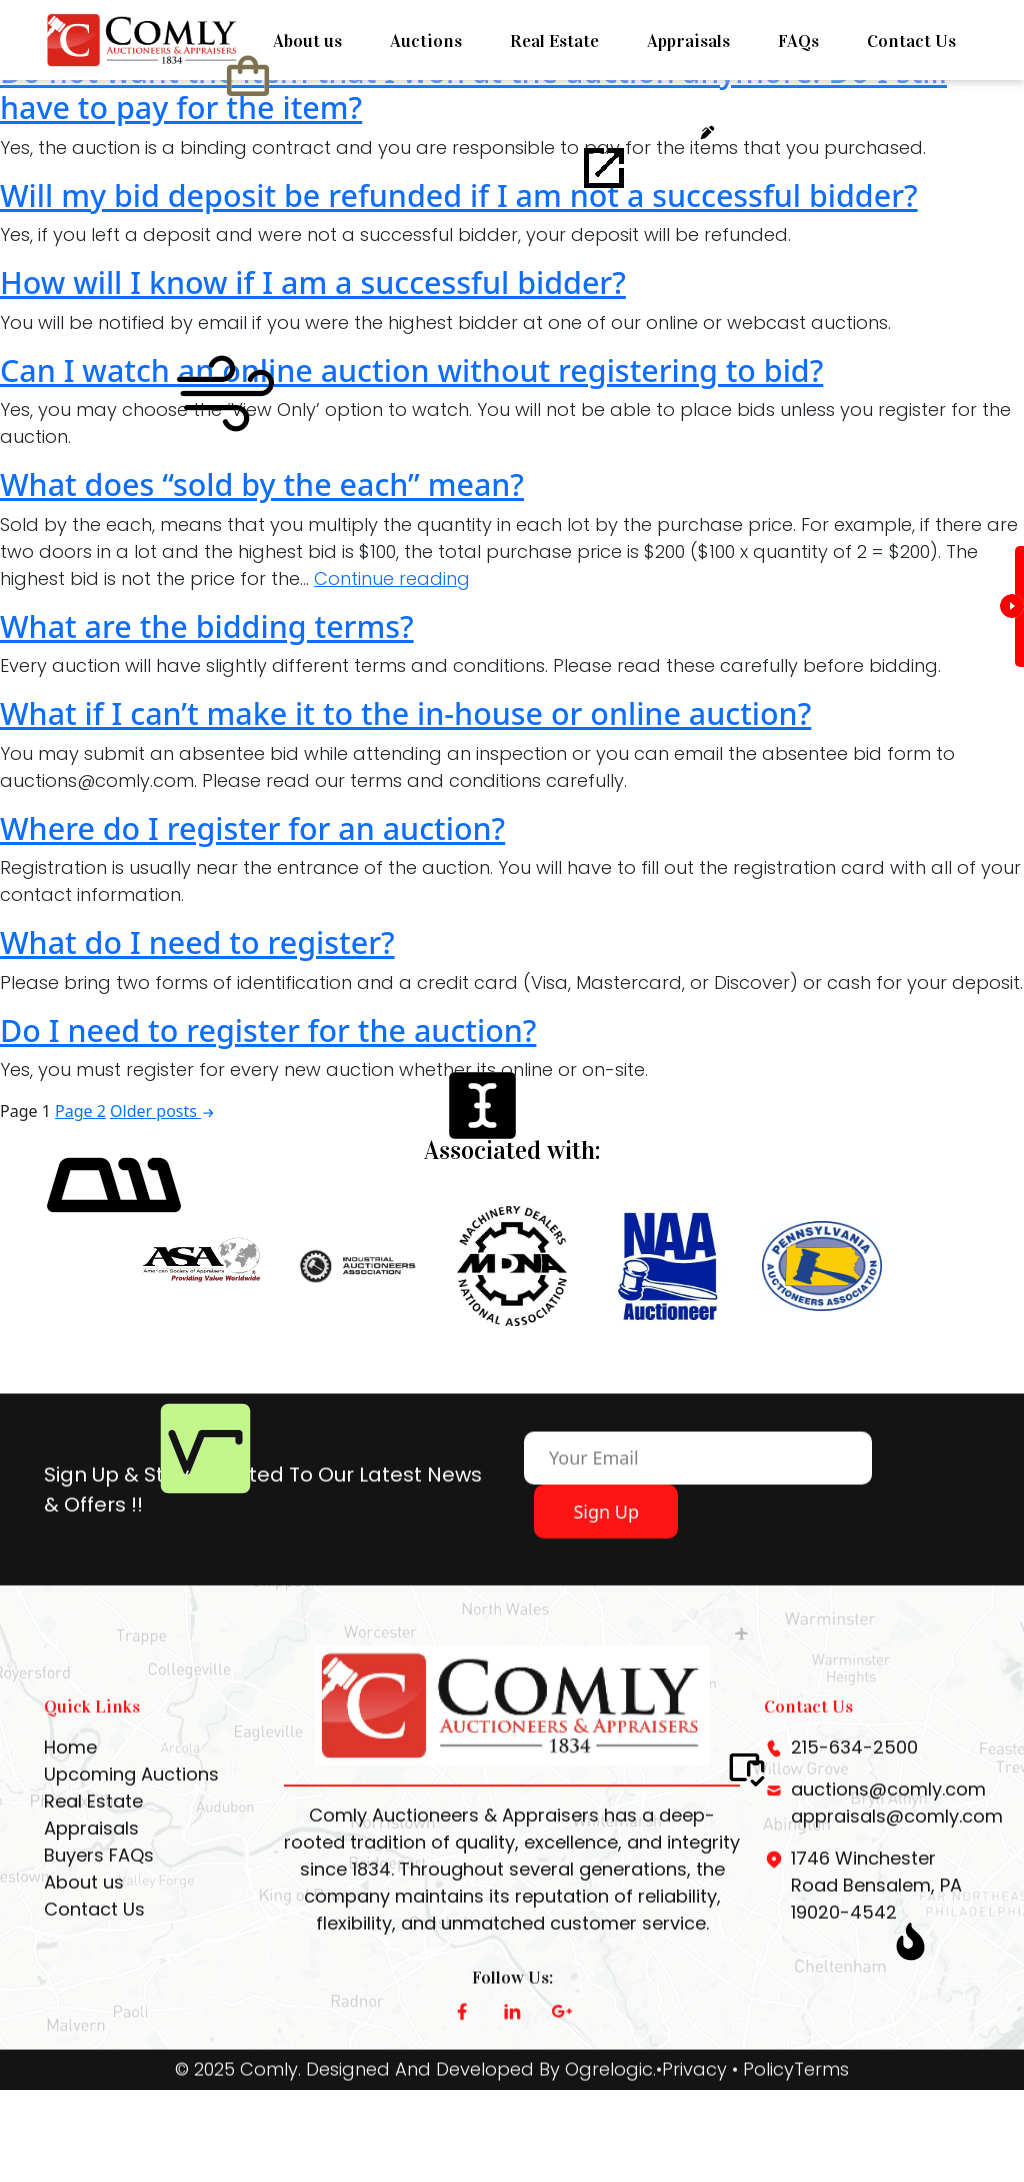 The height and width of the screenshot is (2182, 1024). I want to click on open link in a new tab or window, so click(604, 168).